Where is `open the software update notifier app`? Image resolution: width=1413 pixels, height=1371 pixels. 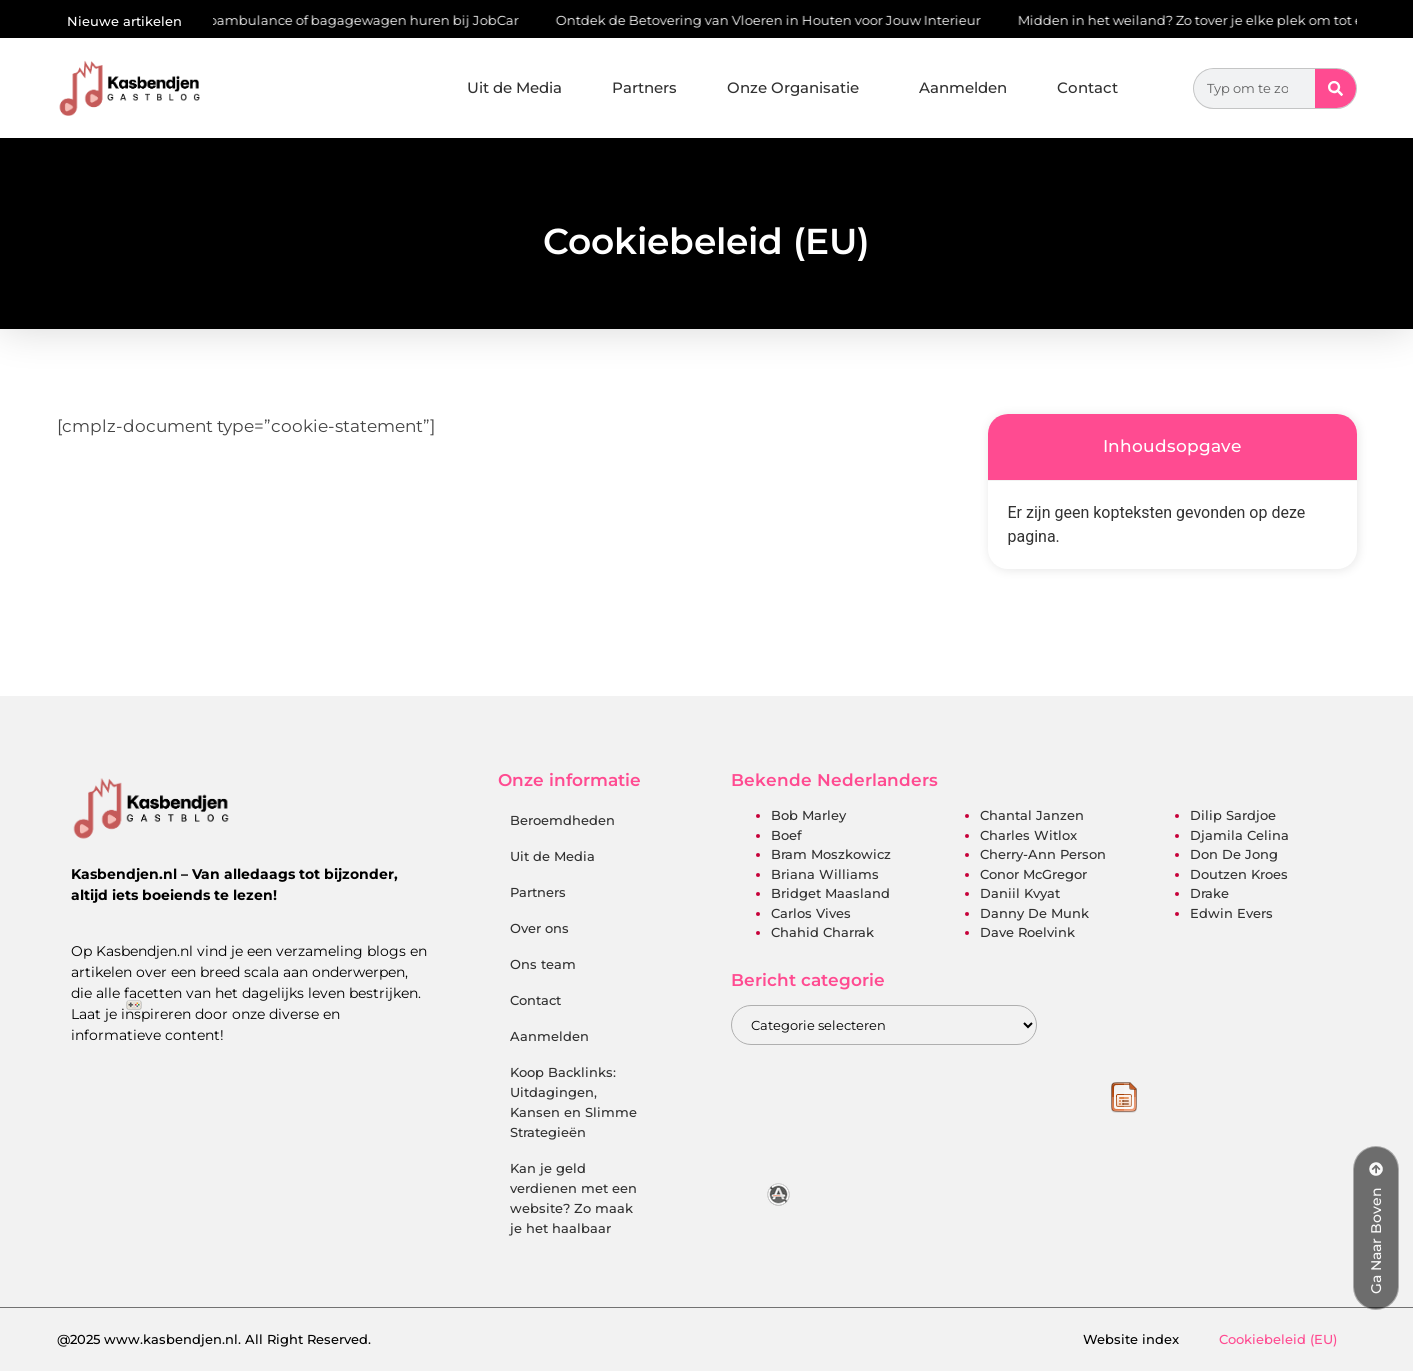 open the software update notifier app is located at coordinates (778, 1194).